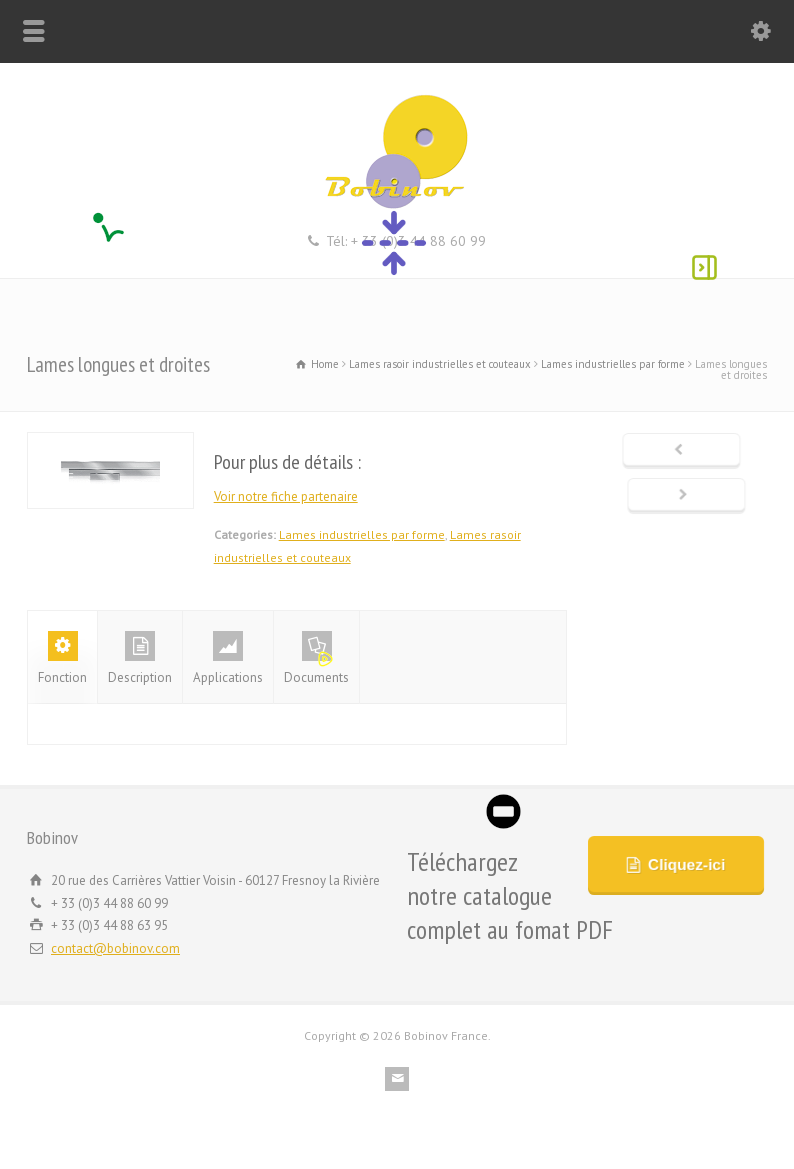 The image size is (794, 1169). I want to click on navigate back or return to previous screen, so click(108, 226).